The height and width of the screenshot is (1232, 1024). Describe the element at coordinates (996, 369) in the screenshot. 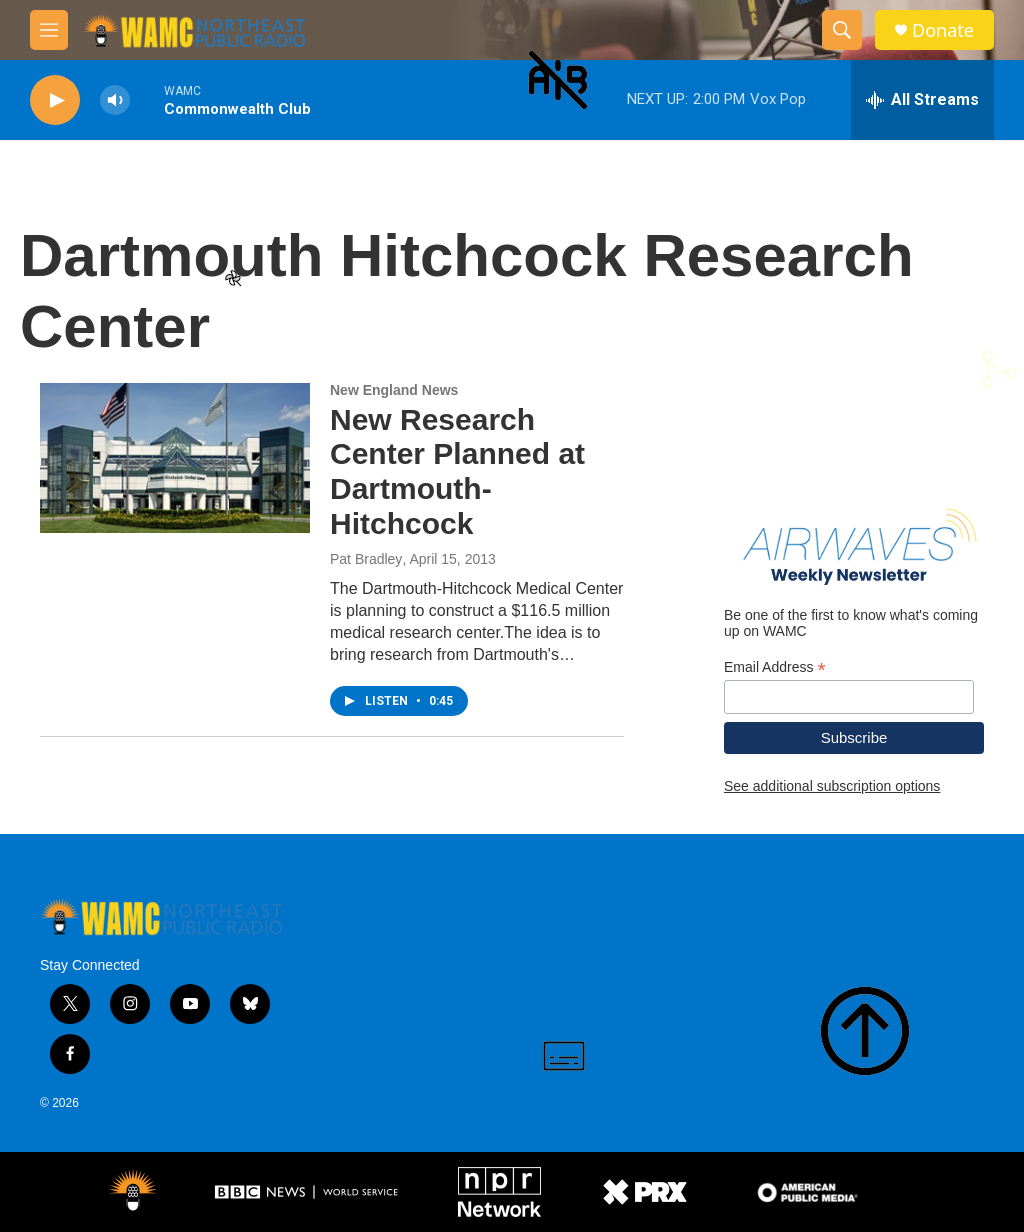

I see `merge branches in version control` at that location.